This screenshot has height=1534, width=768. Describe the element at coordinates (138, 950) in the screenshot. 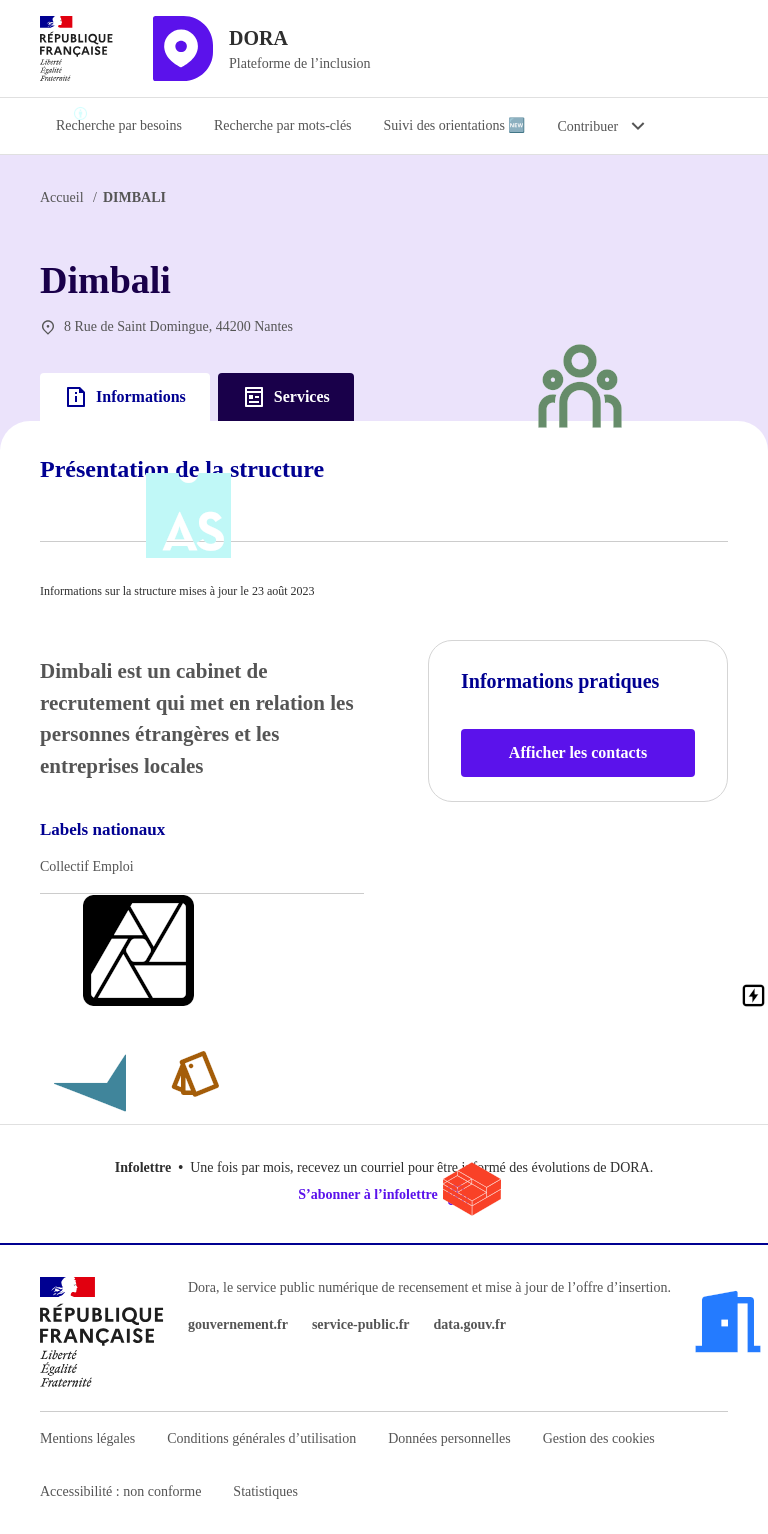

I see `open Affinity Photo application` at that location.